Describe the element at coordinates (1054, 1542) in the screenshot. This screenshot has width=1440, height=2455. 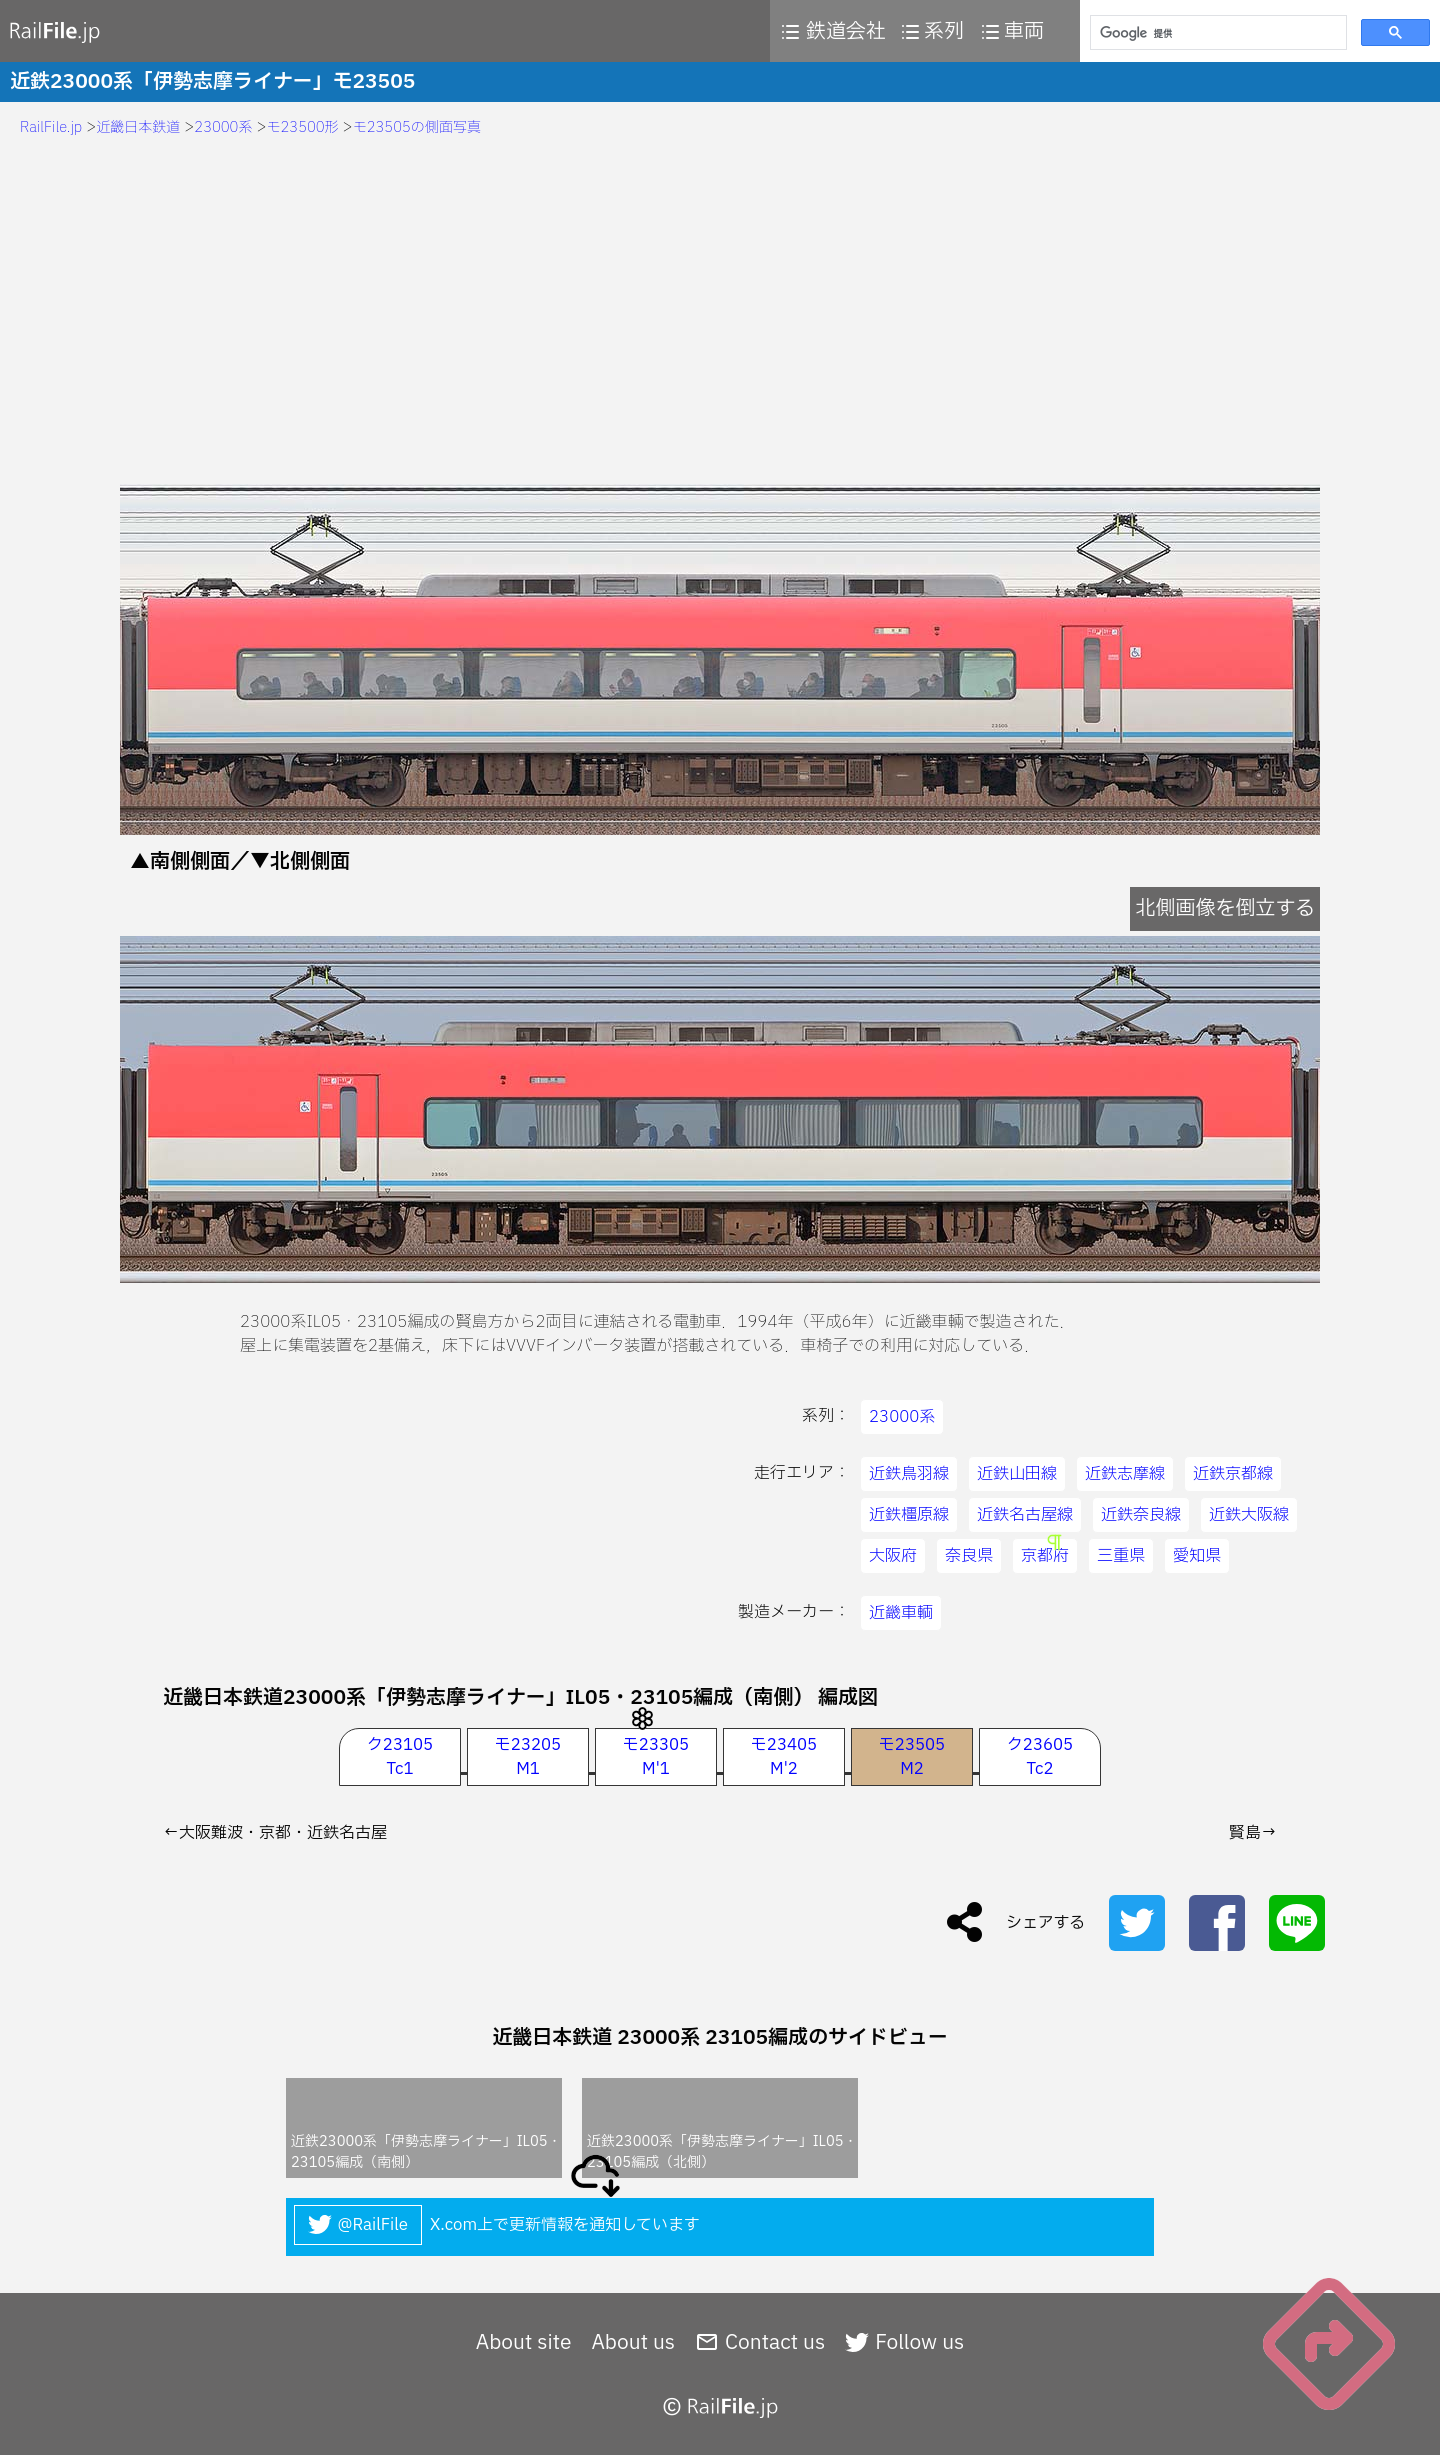
I see `toggle paragraph marks visibility` at that location.